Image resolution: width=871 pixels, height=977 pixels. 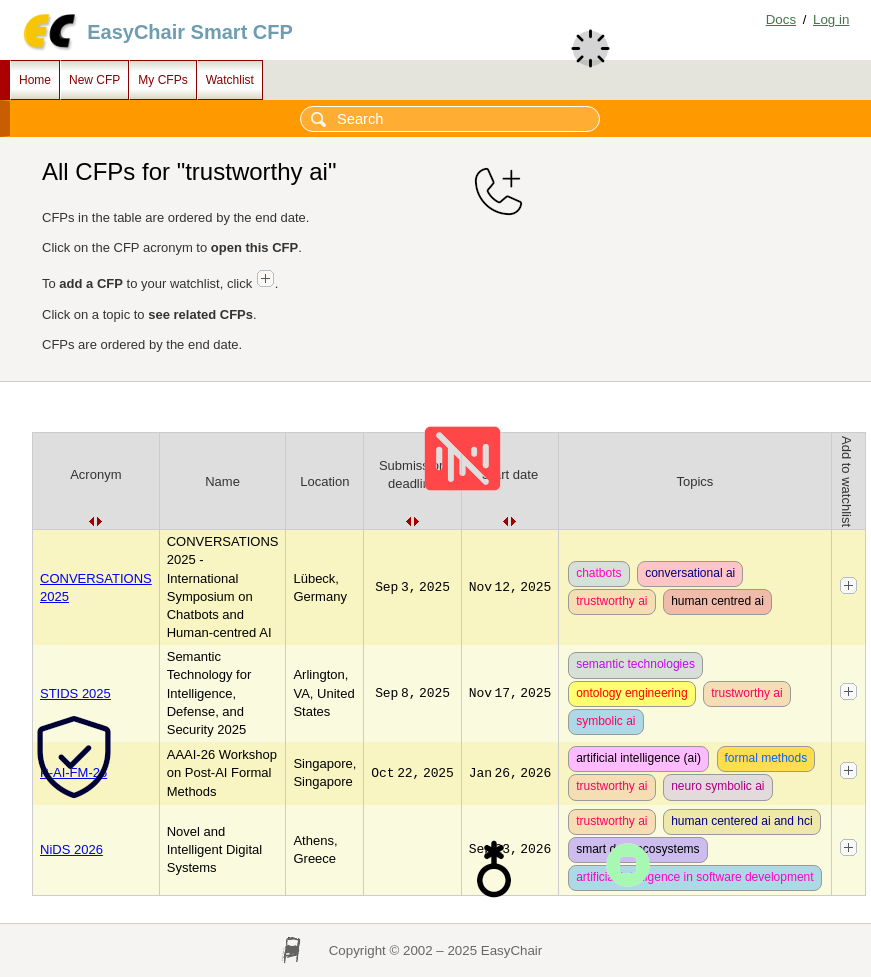 What do you see at coordinates (590, 48) in the screenshot?
I see `indicates content is loading` at bounding box center [590, 48].